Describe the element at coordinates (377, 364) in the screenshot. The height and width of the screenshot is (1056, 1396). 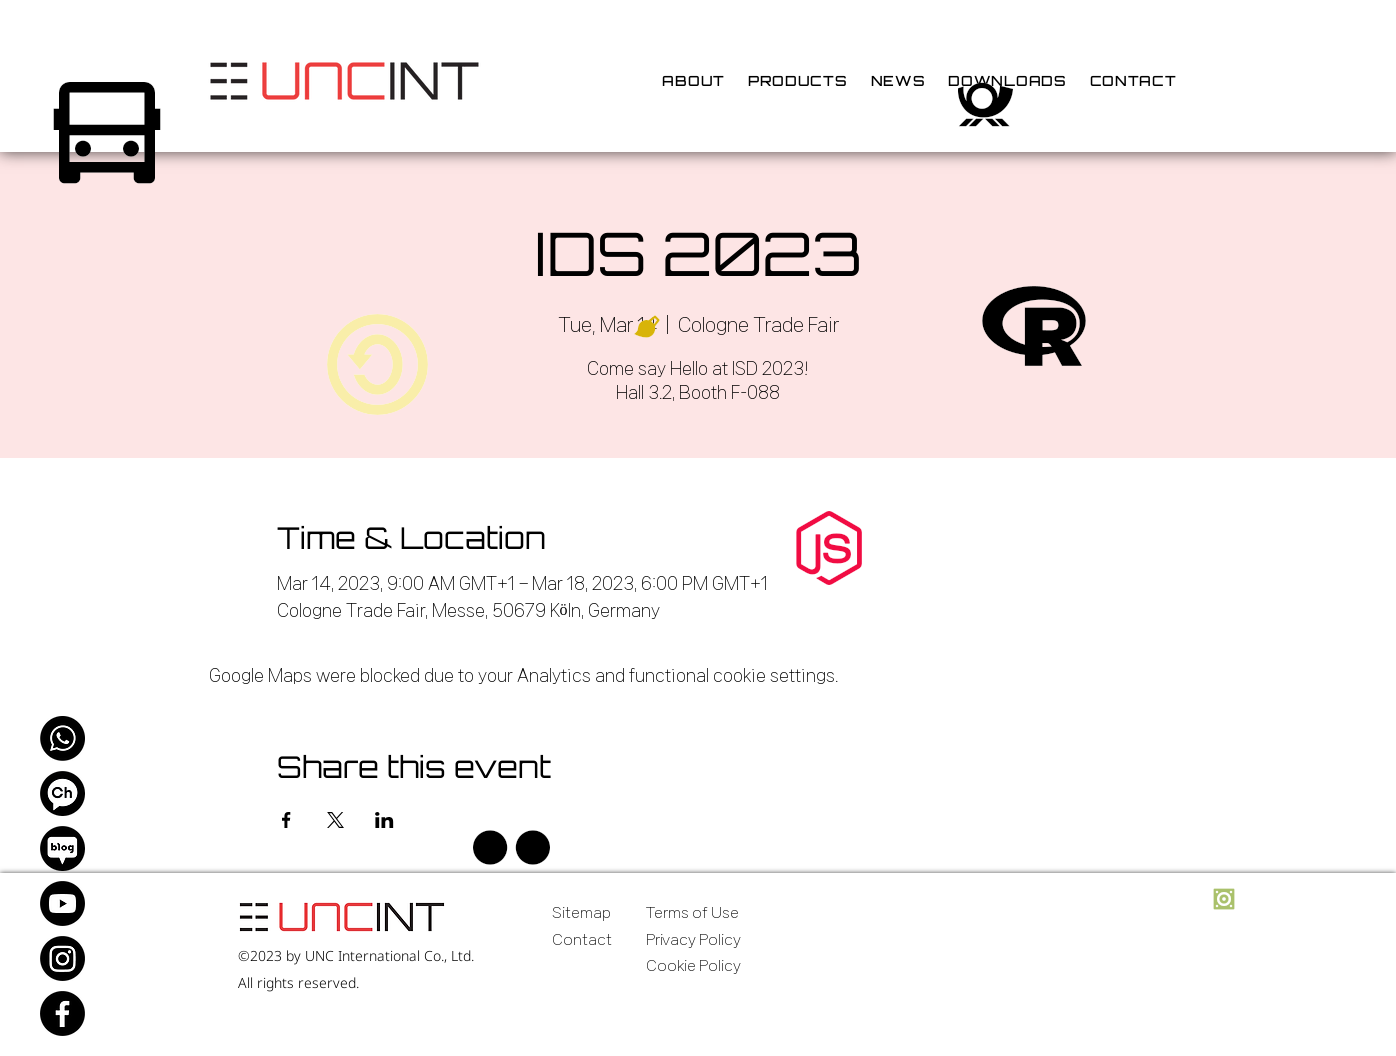
I see `creative commons share-alike license indicator` at that location.